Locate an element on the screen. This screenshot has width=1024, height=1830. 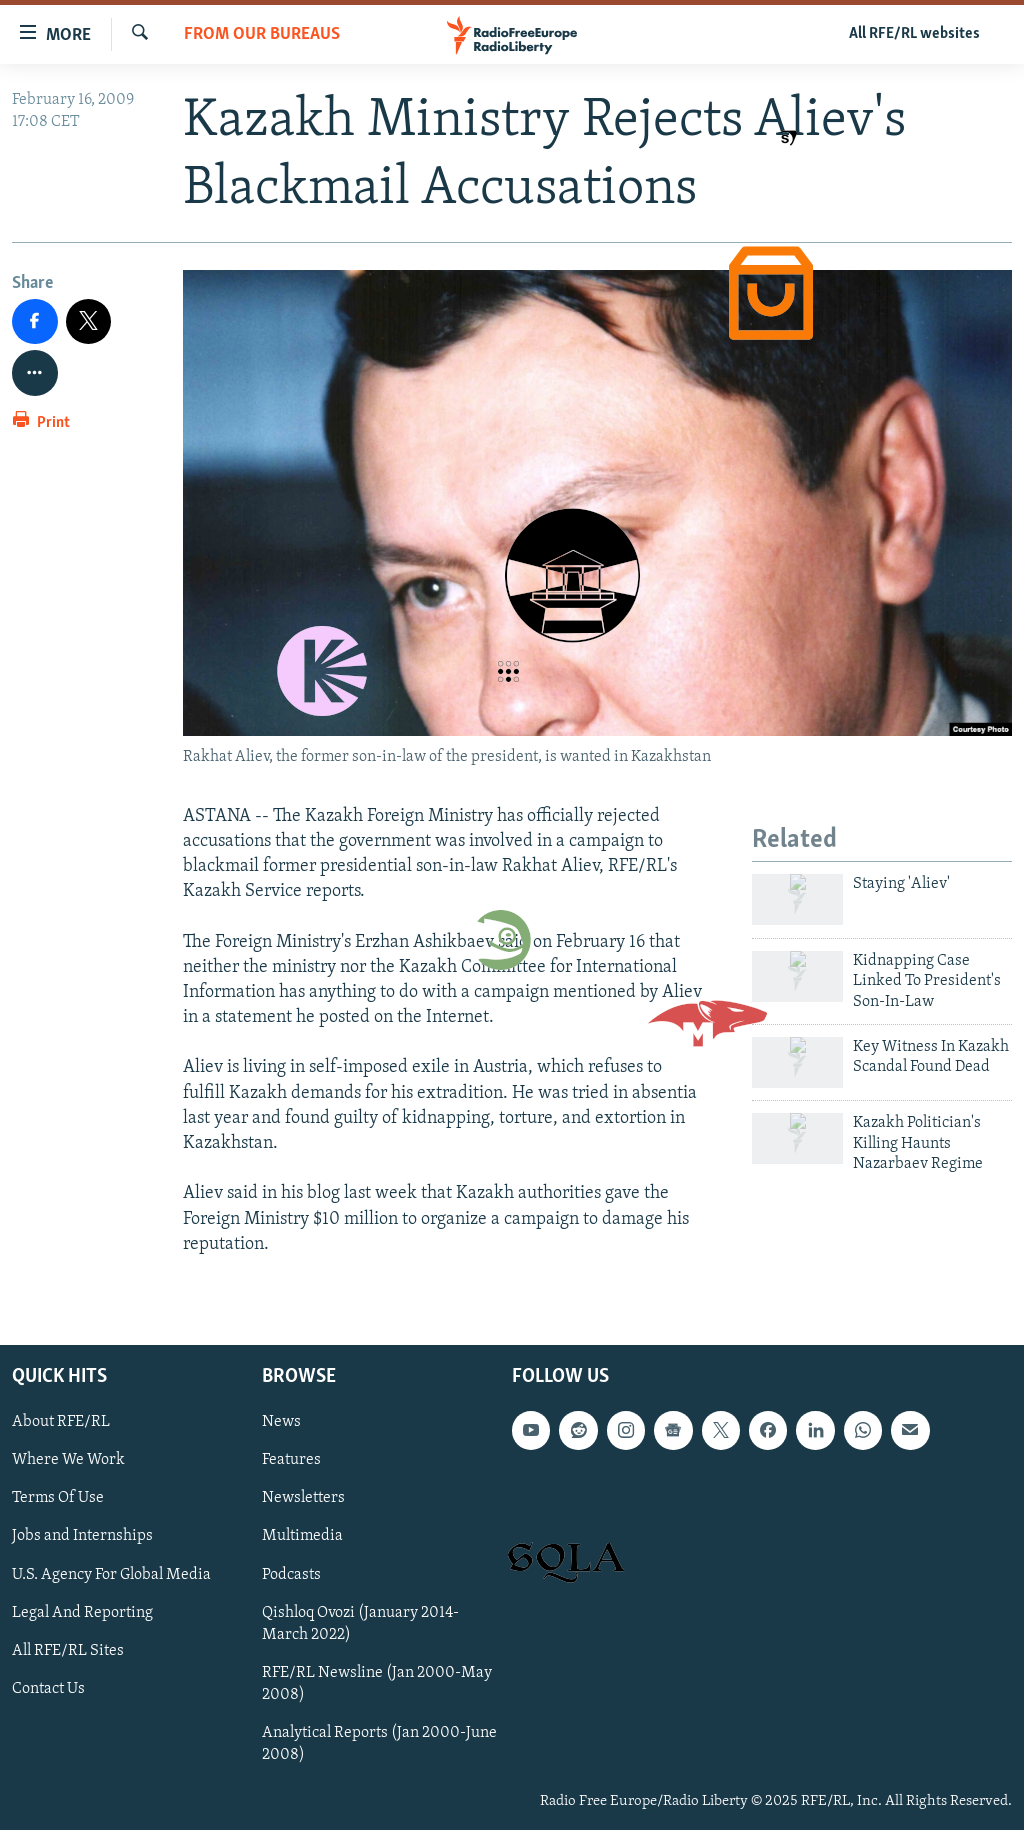
watchtower container monitoring service logo is located at coordinates (572, 575).